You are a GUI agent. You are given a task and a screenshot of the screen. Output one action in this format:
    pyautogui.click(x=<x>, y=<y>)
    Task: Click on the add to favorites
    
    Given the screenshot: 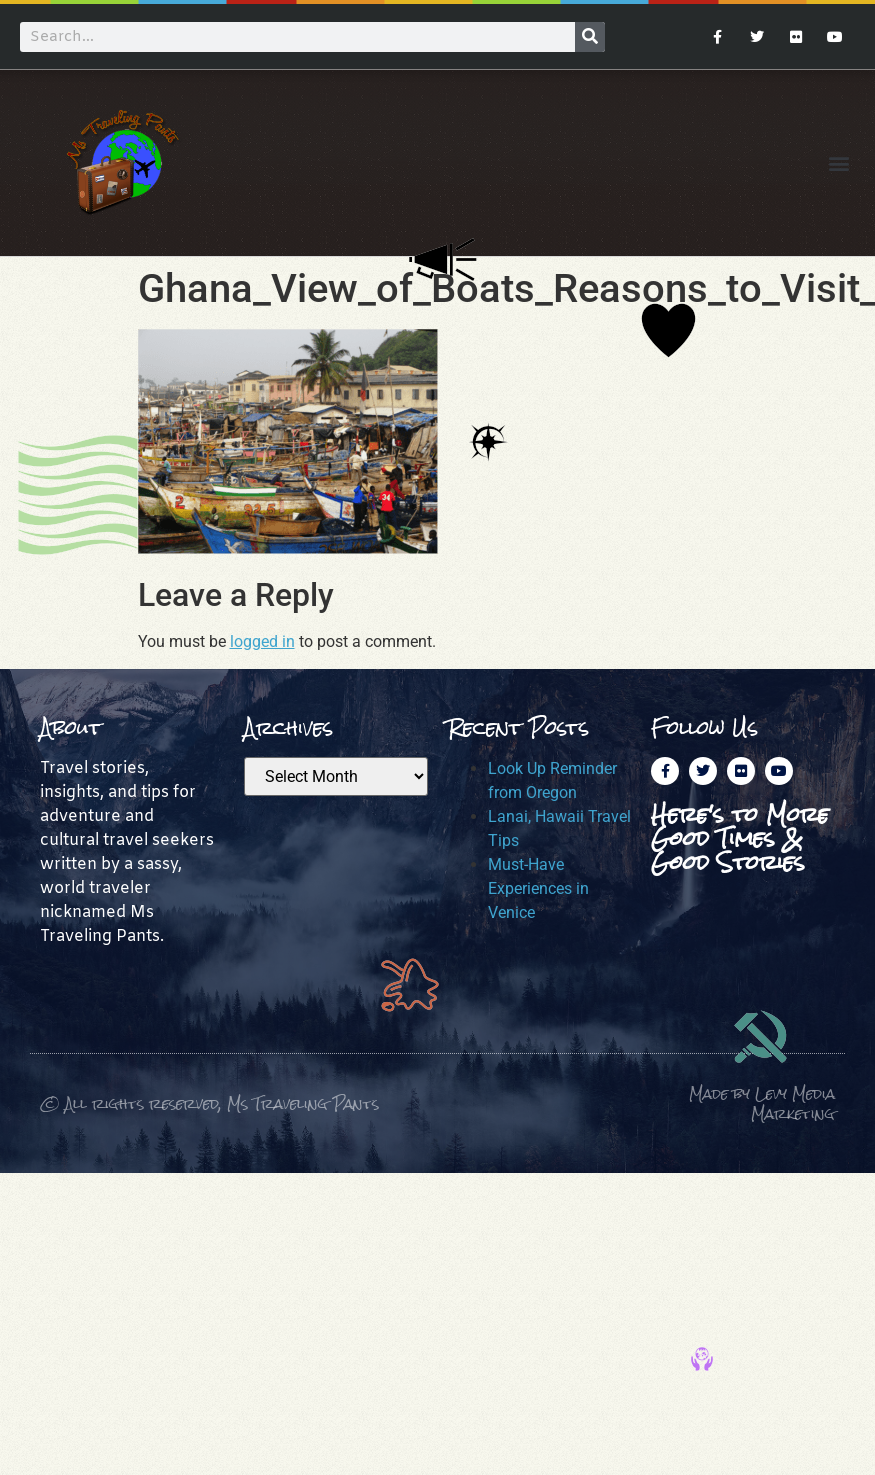 What is the action you would take?
    pyautogui.click(x=668, y=330)
    